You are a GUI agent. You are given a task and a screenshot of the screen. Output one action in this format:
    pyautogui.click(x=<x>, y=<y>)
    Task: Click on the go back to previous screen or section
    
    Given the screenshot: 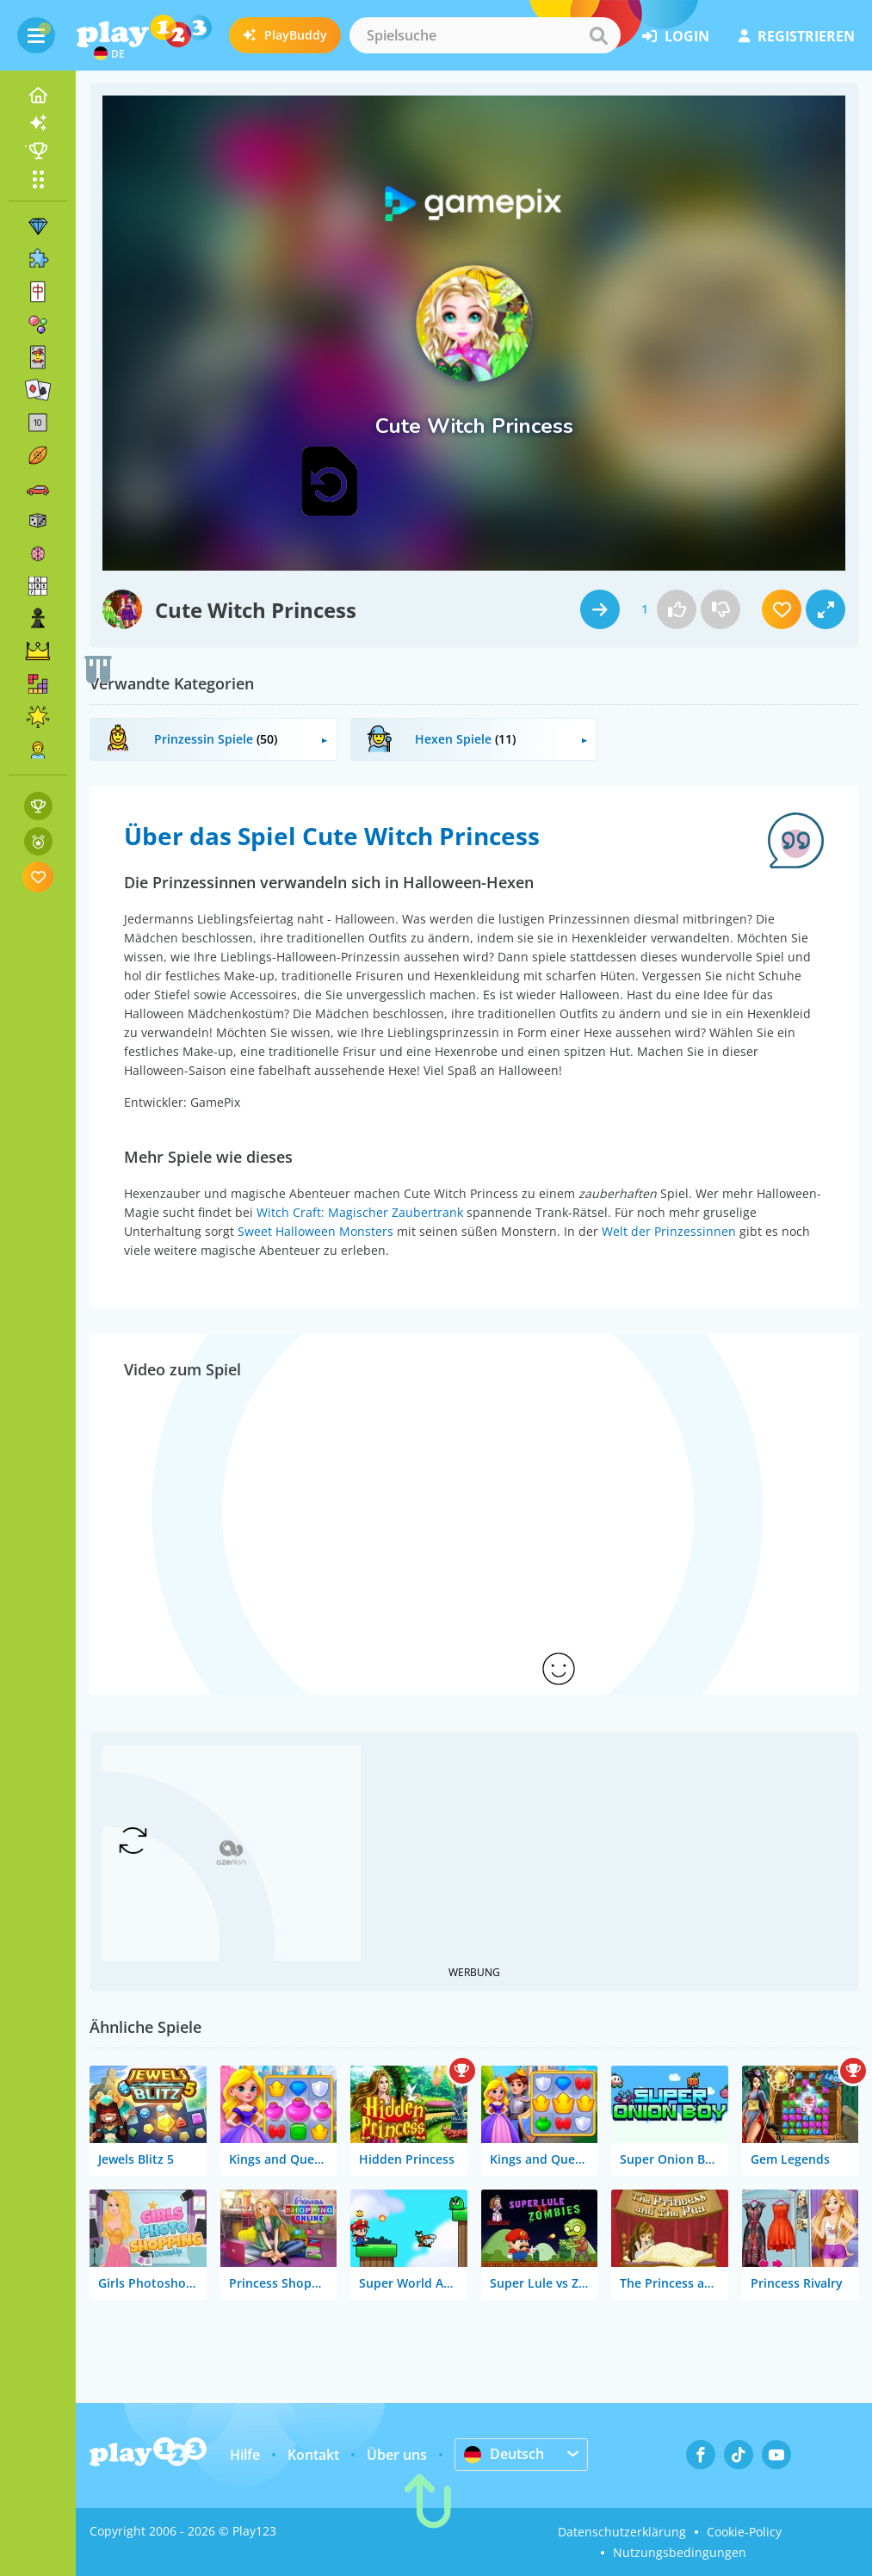 What is the action you would take?
    pyautogui.click(x=430, y=2501)
    